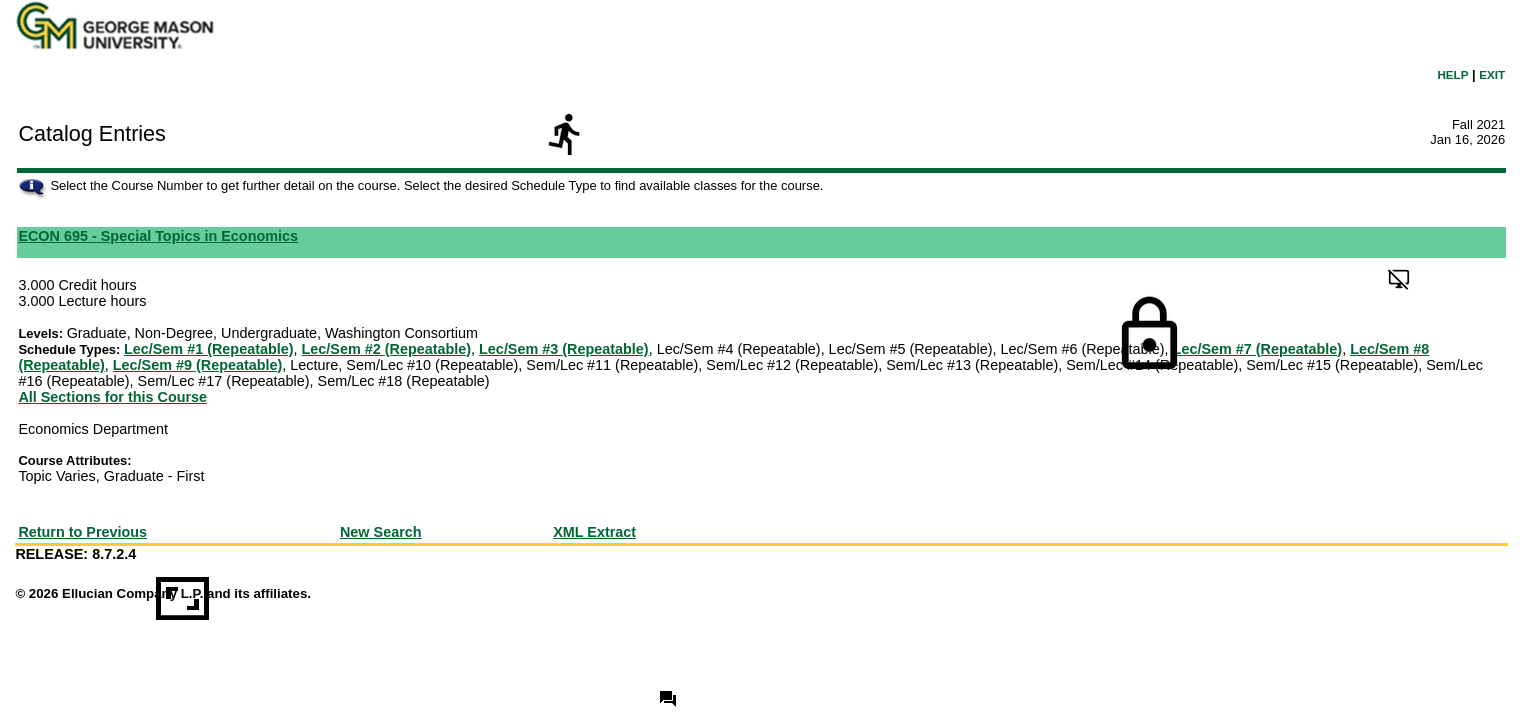 This screenshot has width=1539, height=720. I want to click on get walking or running directions, so click(566, 134).